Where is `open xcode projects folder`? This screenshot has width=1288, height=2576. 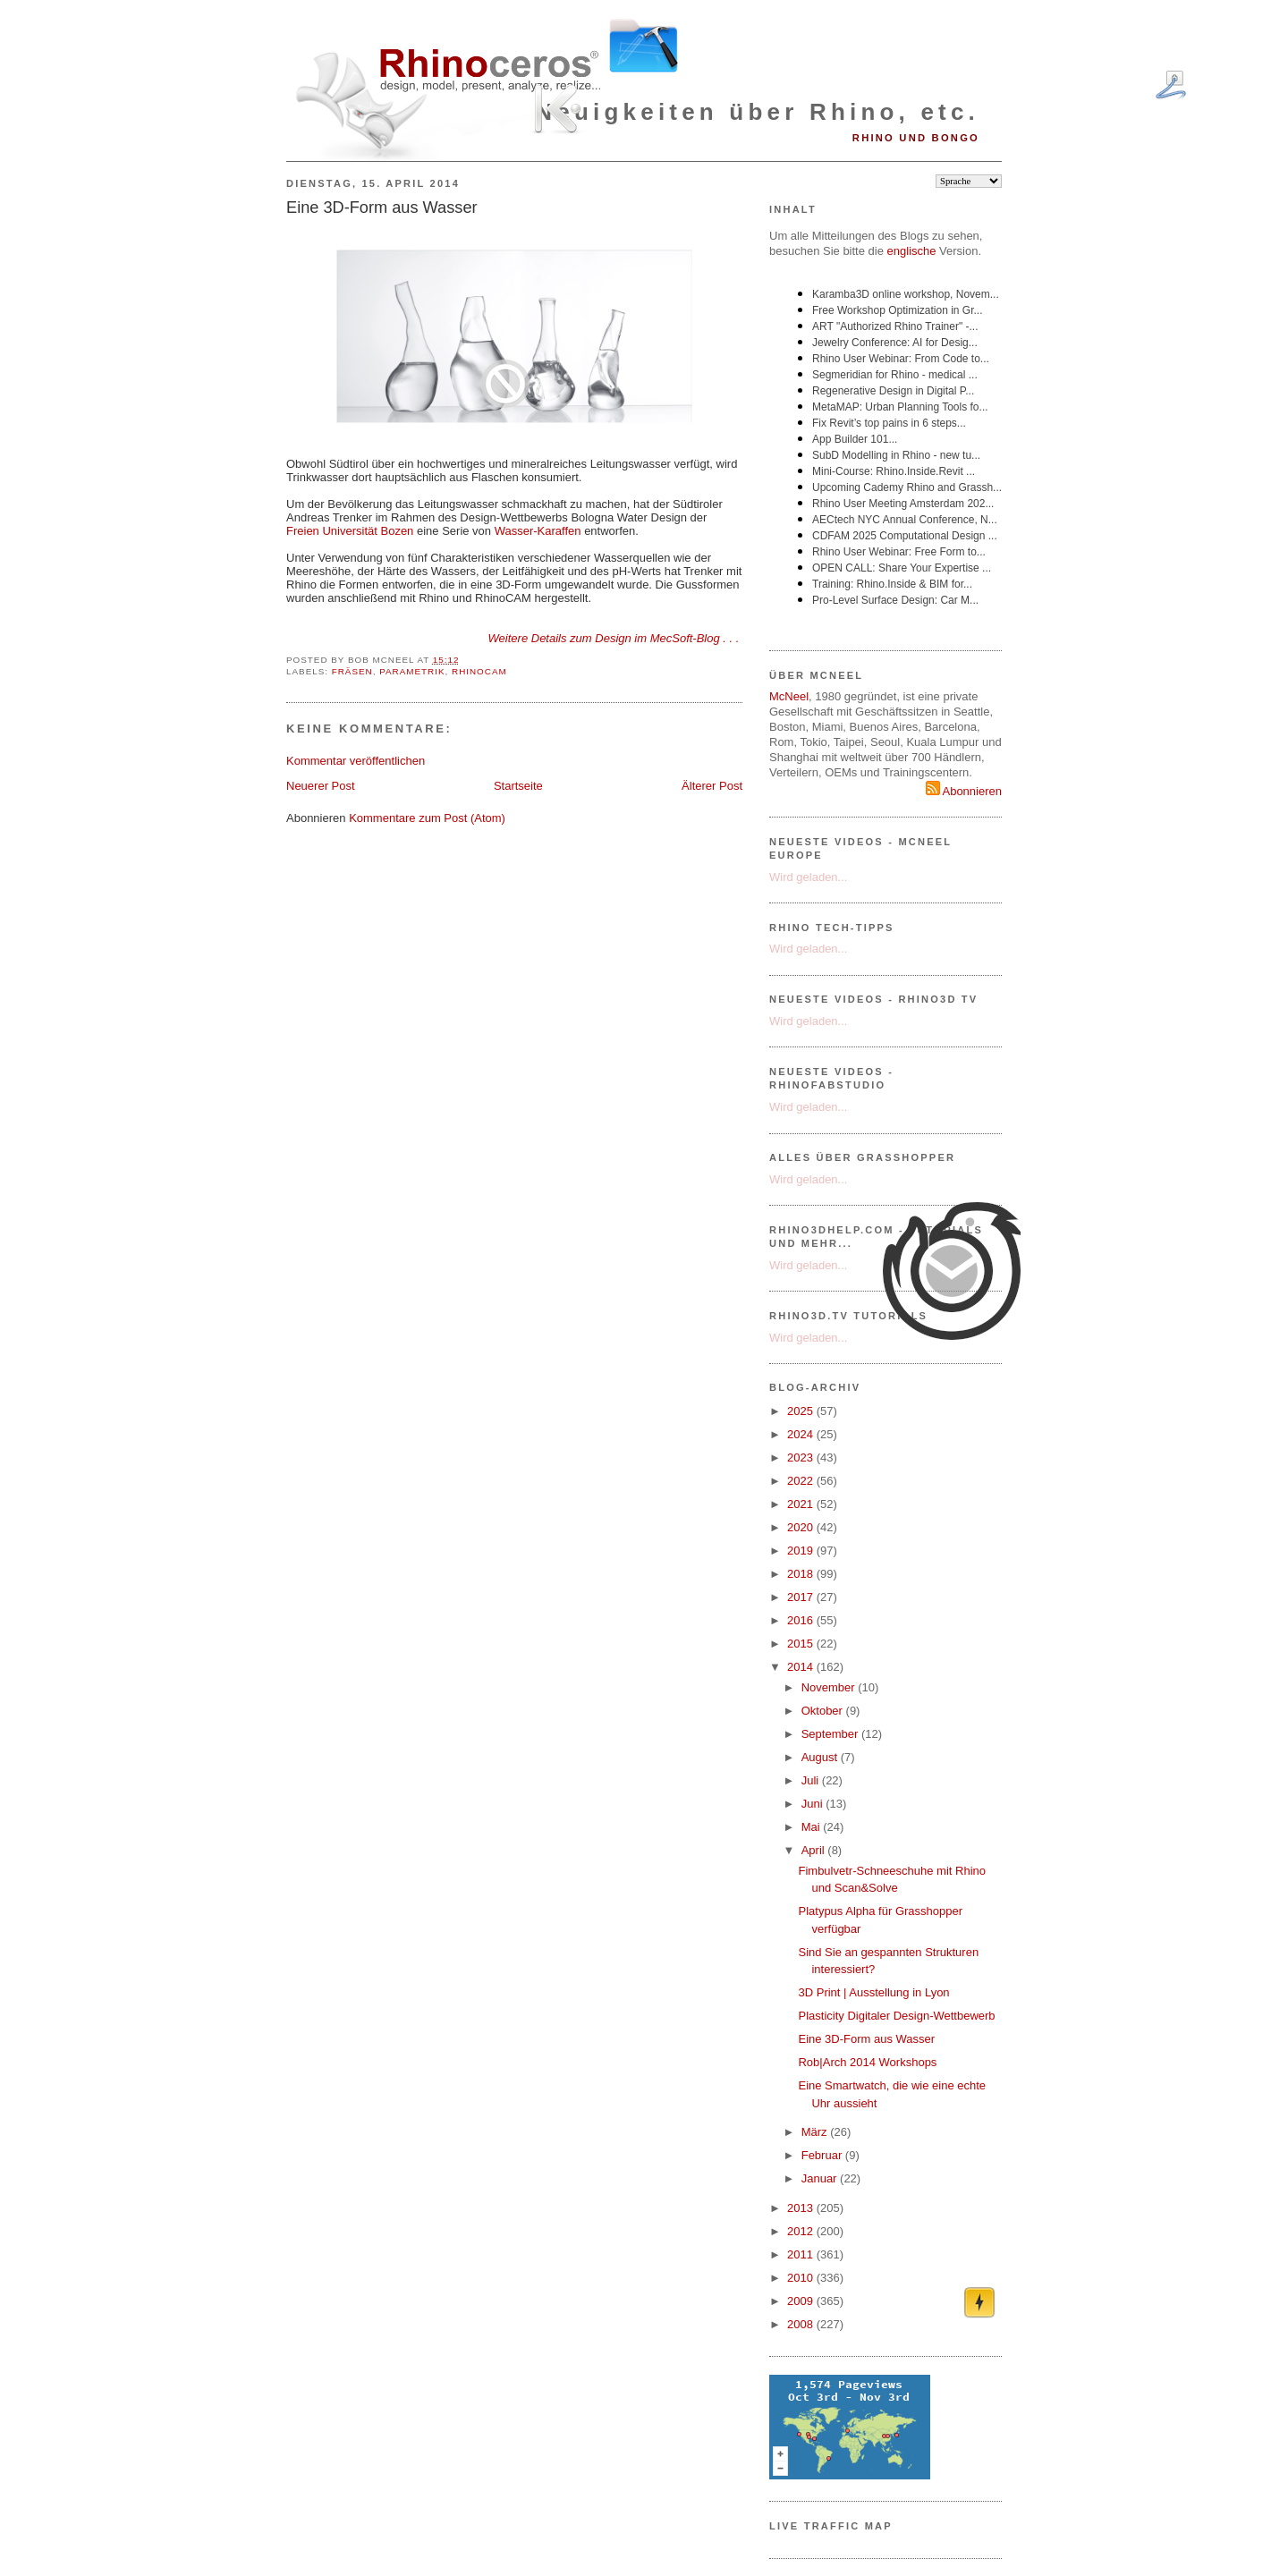 open xcode projects folder is located at coordinates (643, 47).